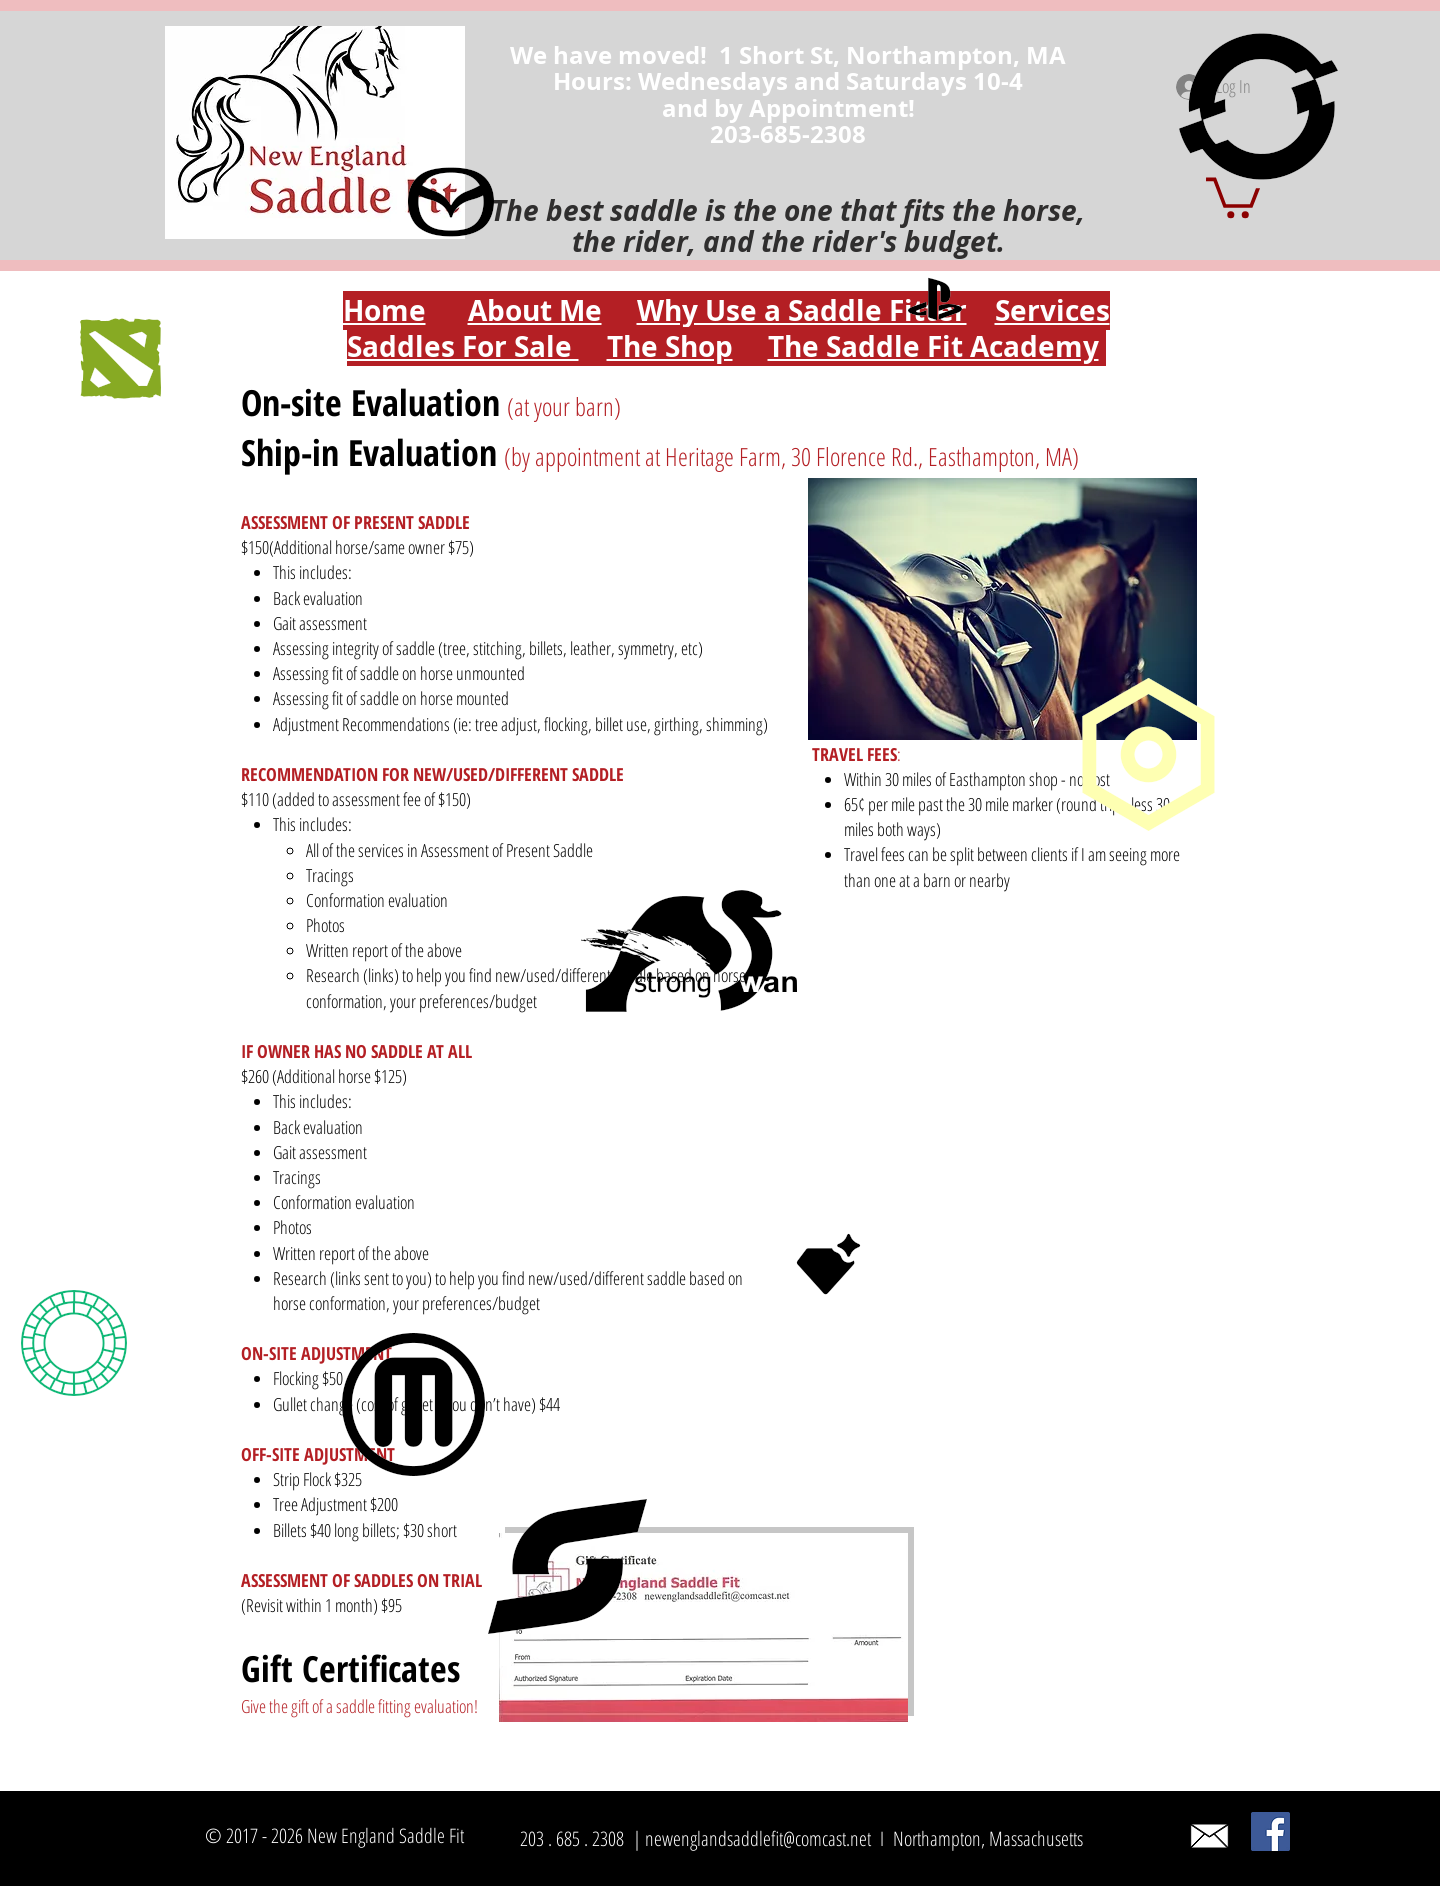  What do you see at coordinates (567, 1566) in the screenshot?
I see `speedypage logo` at bounding box center [567, 1566].